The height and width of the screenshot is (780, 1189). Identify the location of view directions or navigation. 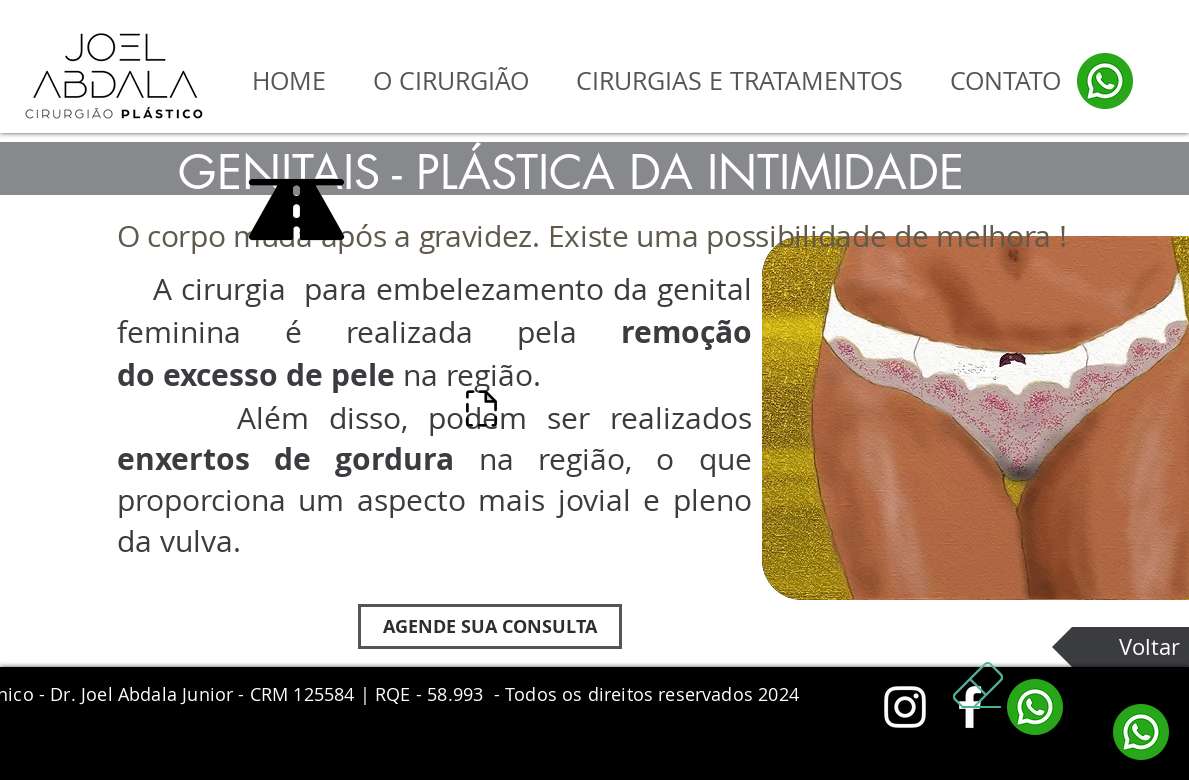
(296, 209).